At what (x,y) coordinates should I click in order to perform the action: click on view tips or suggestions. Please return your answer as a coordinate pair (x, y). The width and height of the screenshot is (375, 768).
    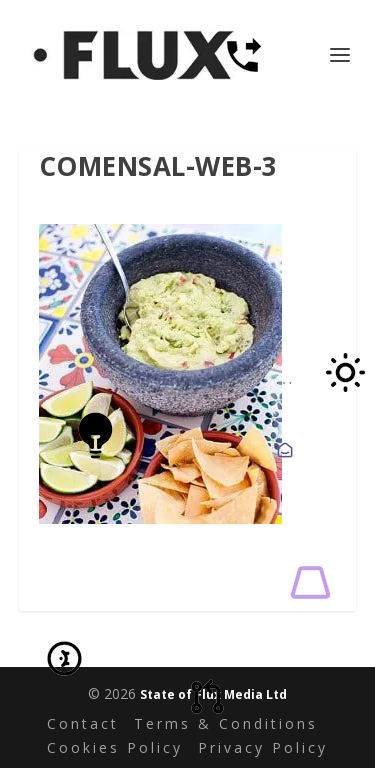
    Looking at the image, I should click on (95, 435).